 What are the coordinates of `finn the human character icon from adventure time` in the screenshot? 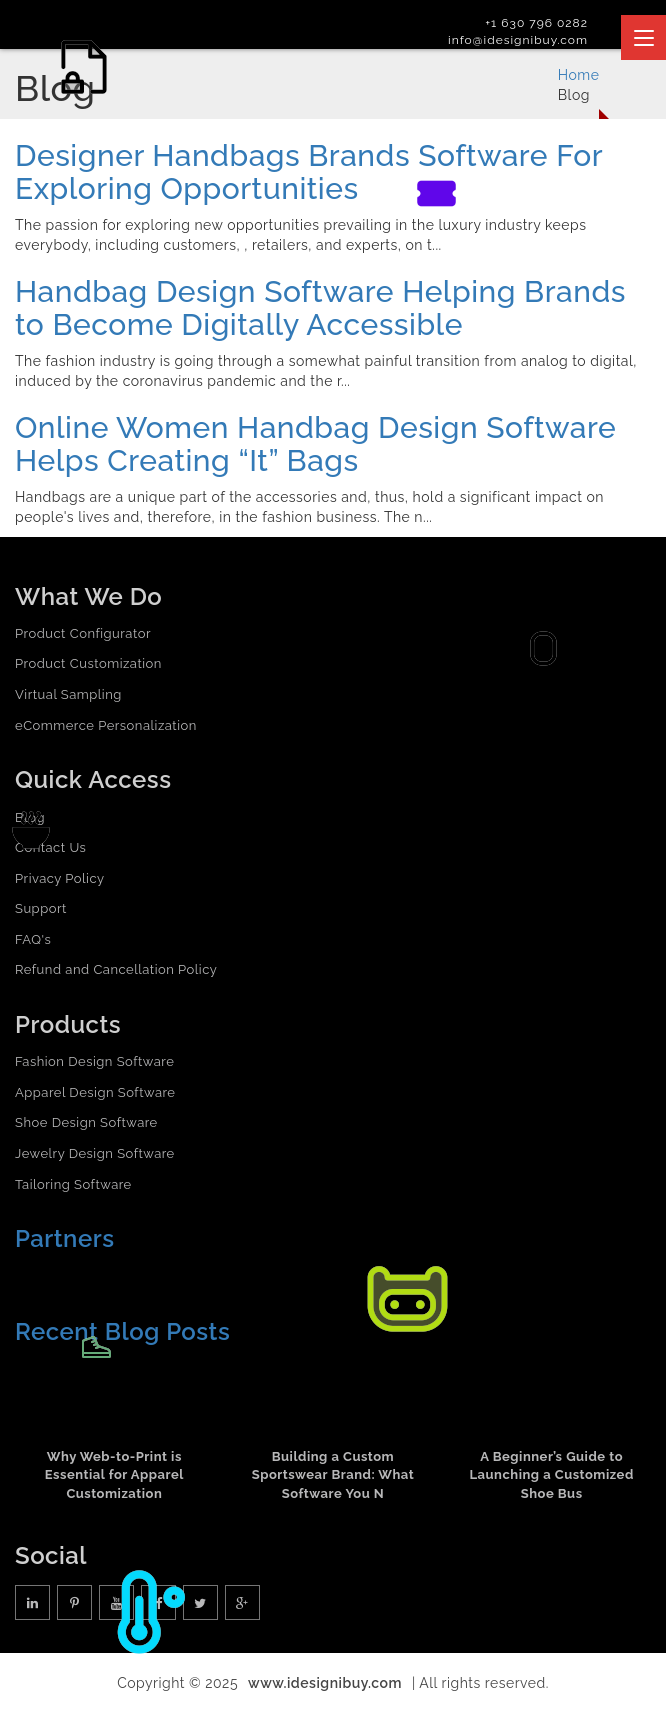 It's located at (407, 1297).